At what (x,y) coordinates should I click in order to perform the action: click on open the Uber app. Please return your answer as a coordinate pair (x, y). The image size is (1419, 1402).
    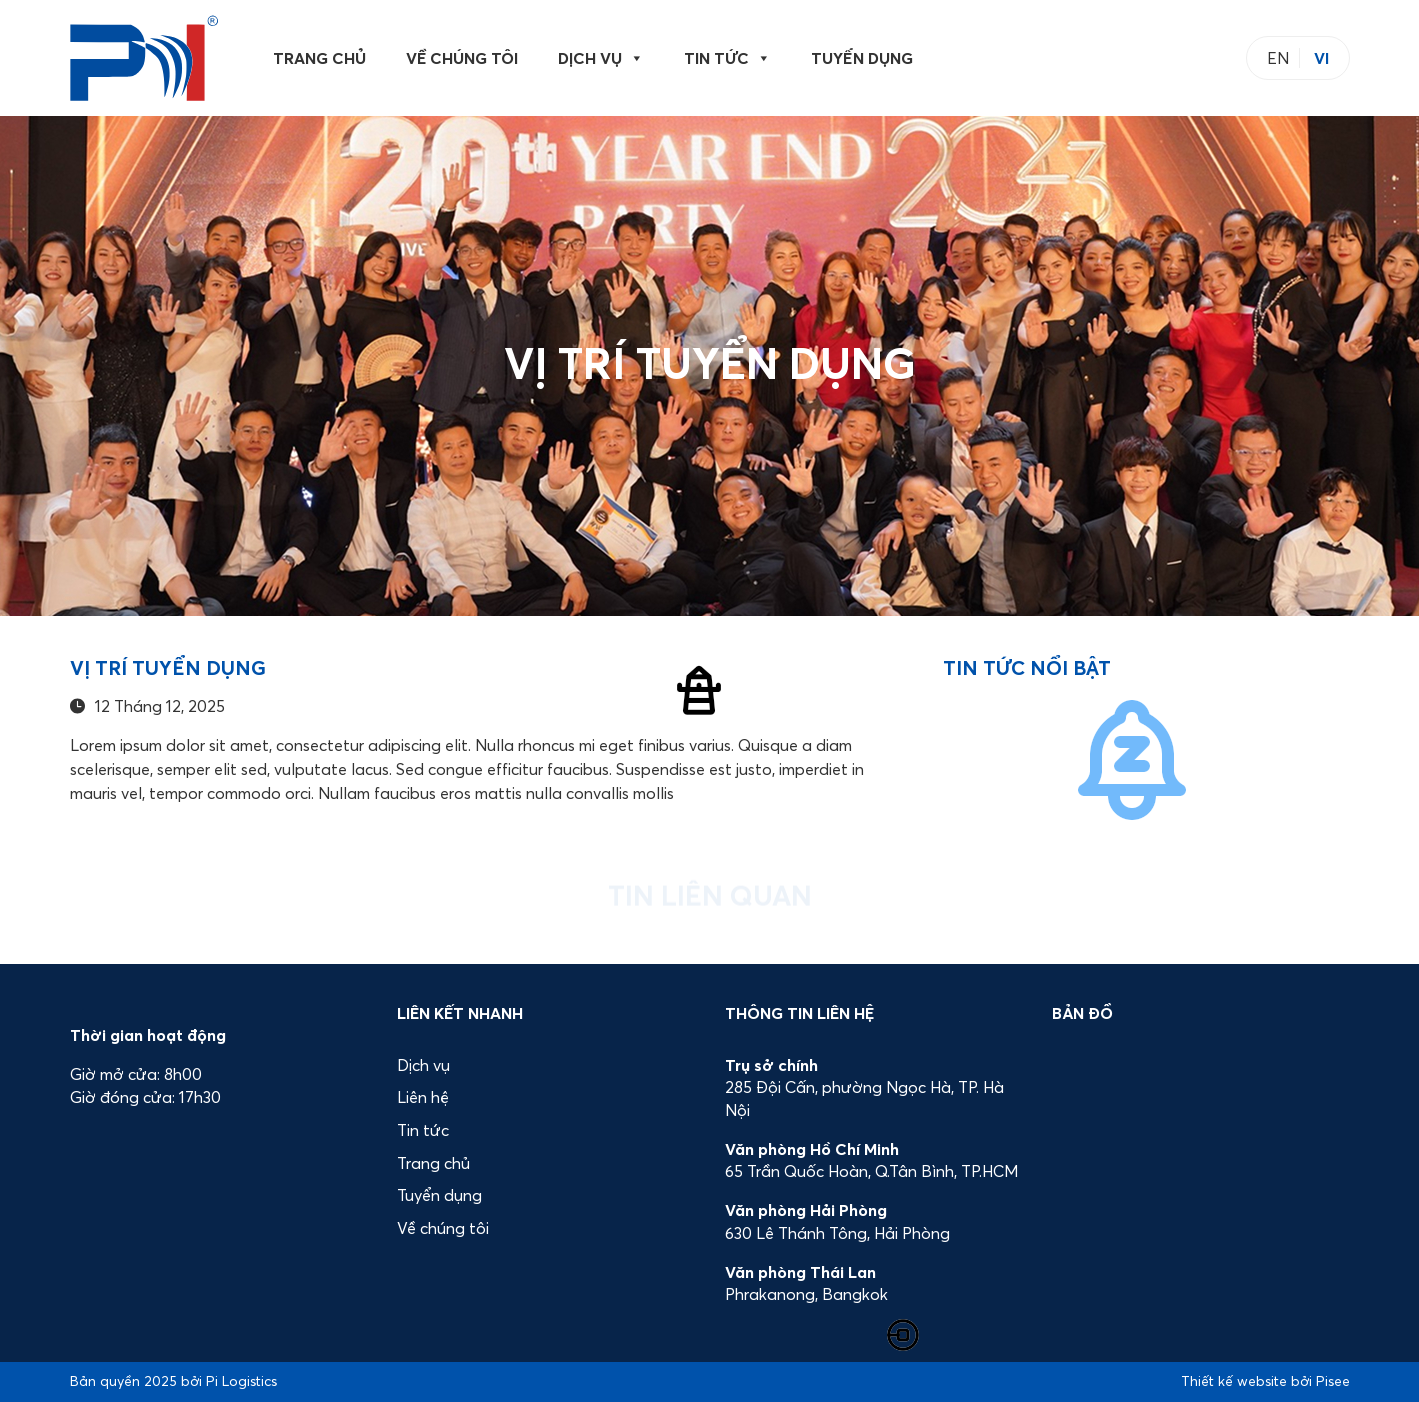
    Looking at the image, I should click on (903, 1335).